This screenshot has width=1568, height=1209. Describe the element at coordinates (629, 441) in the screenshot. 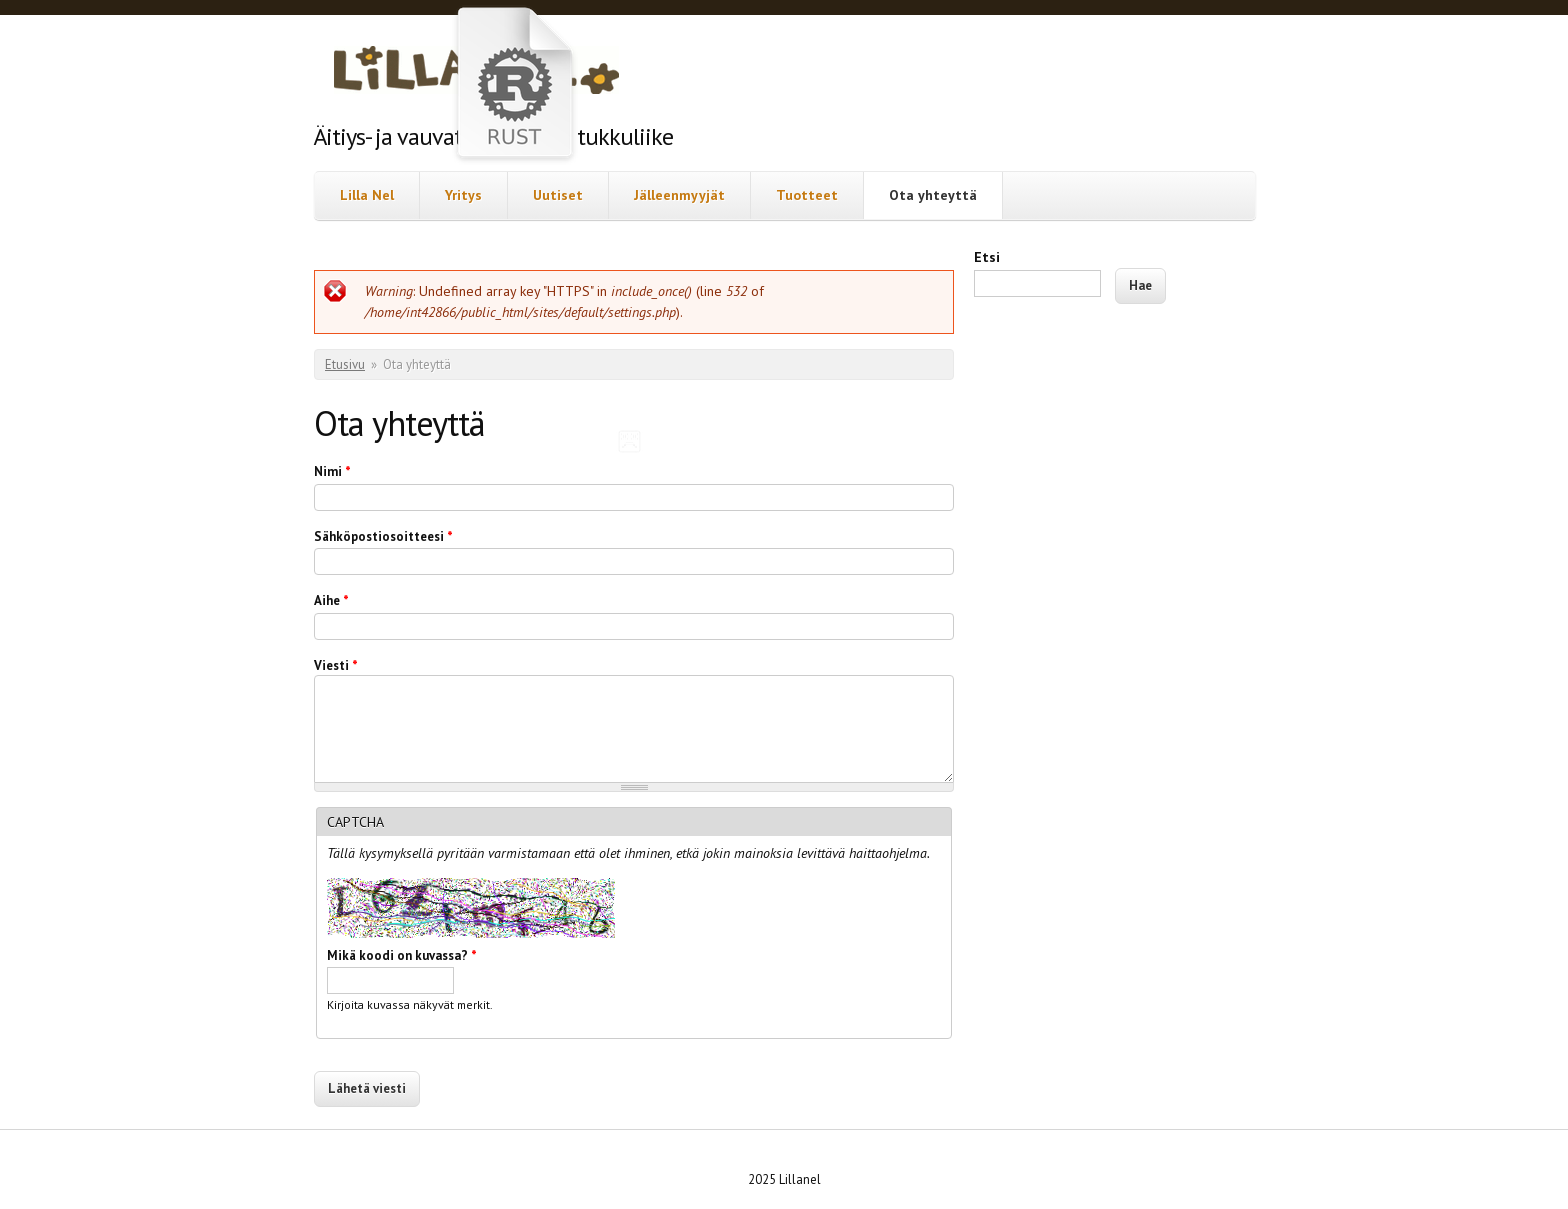

I see `system crash or error report notification` at that location.